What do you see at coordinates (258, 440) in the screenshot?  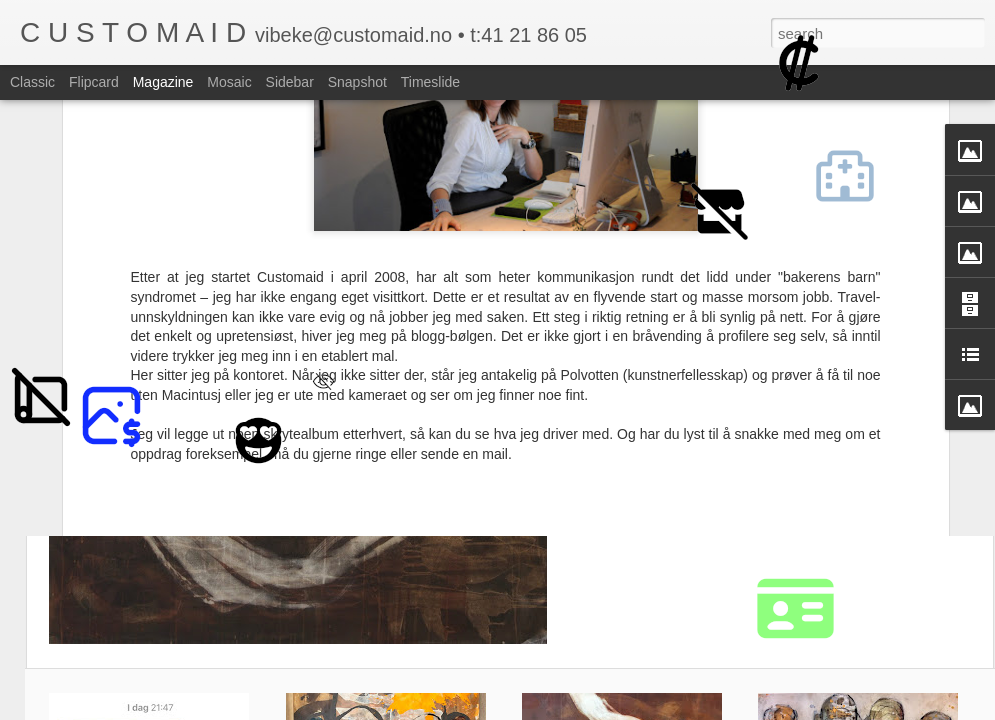 I see `react with love or adoration` at bounding box center [258, 440].